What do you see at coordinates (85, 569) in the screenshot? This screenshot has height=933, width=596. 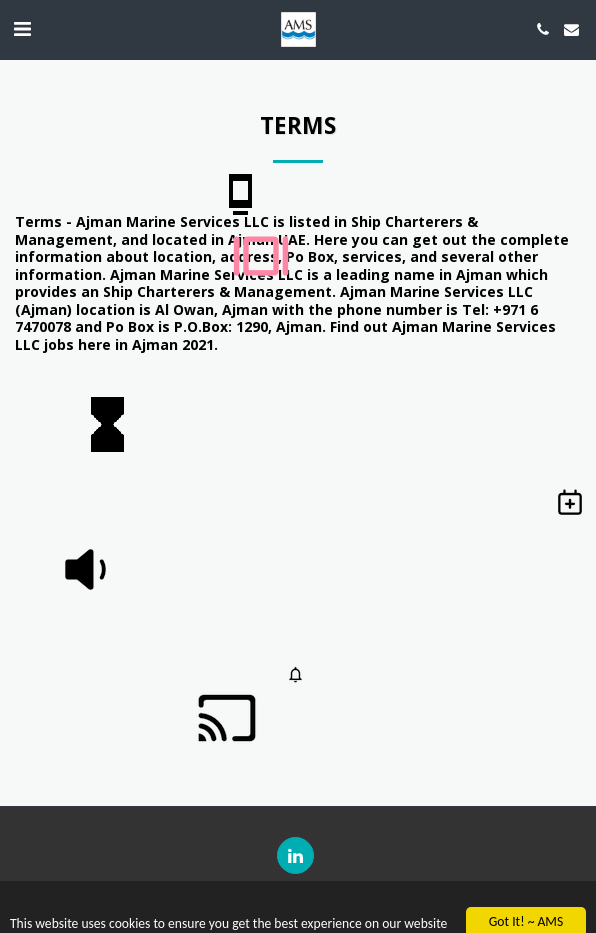 I see `adjust volume to low level` at bounding box center [85, 569].